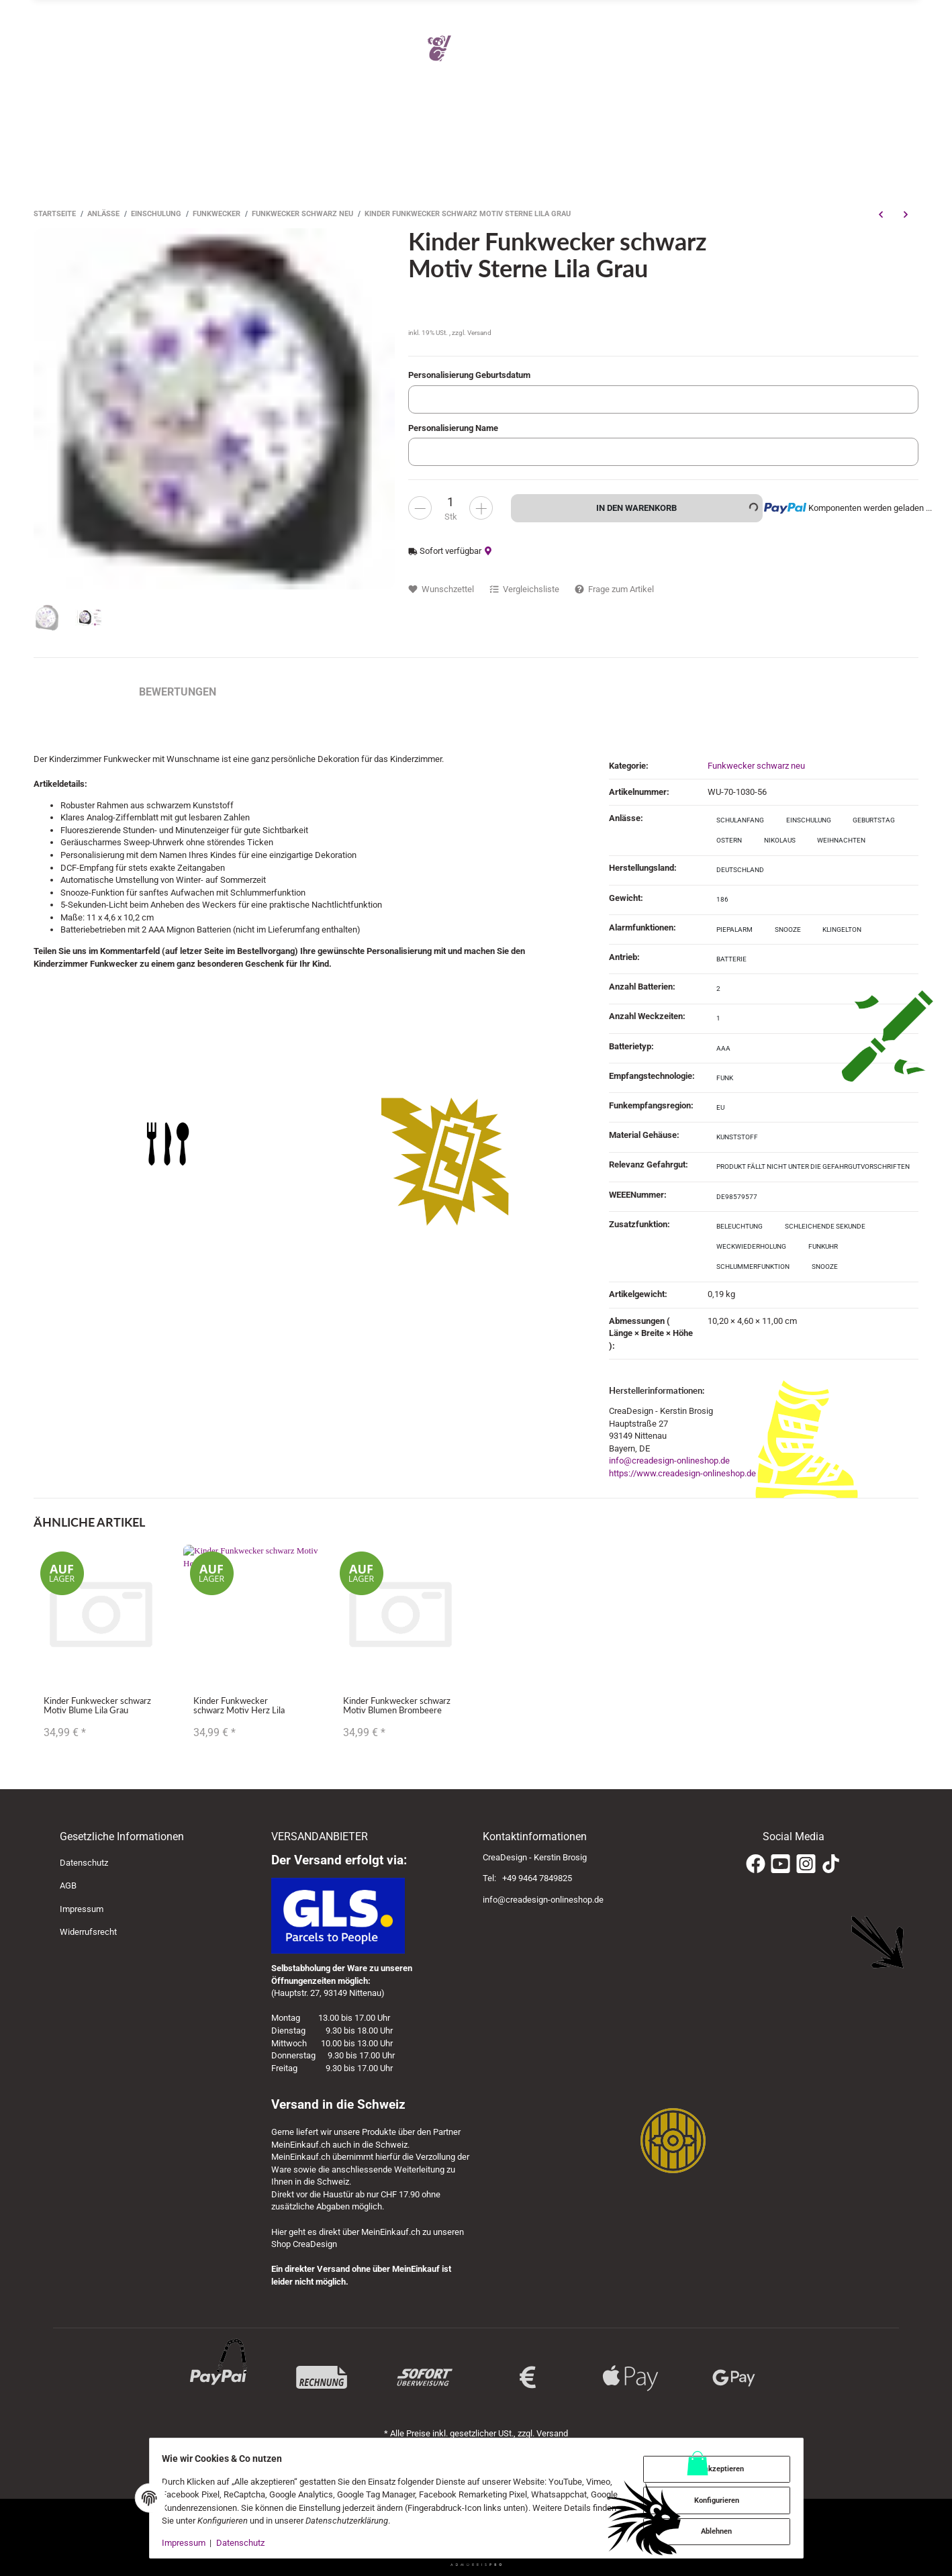 Image resolution: width=952 pixels, height=2576 pixels. Describe the element at coordinates (644, 2518) in the screenshot. I see `porcupine character or creature in a game` at that location.